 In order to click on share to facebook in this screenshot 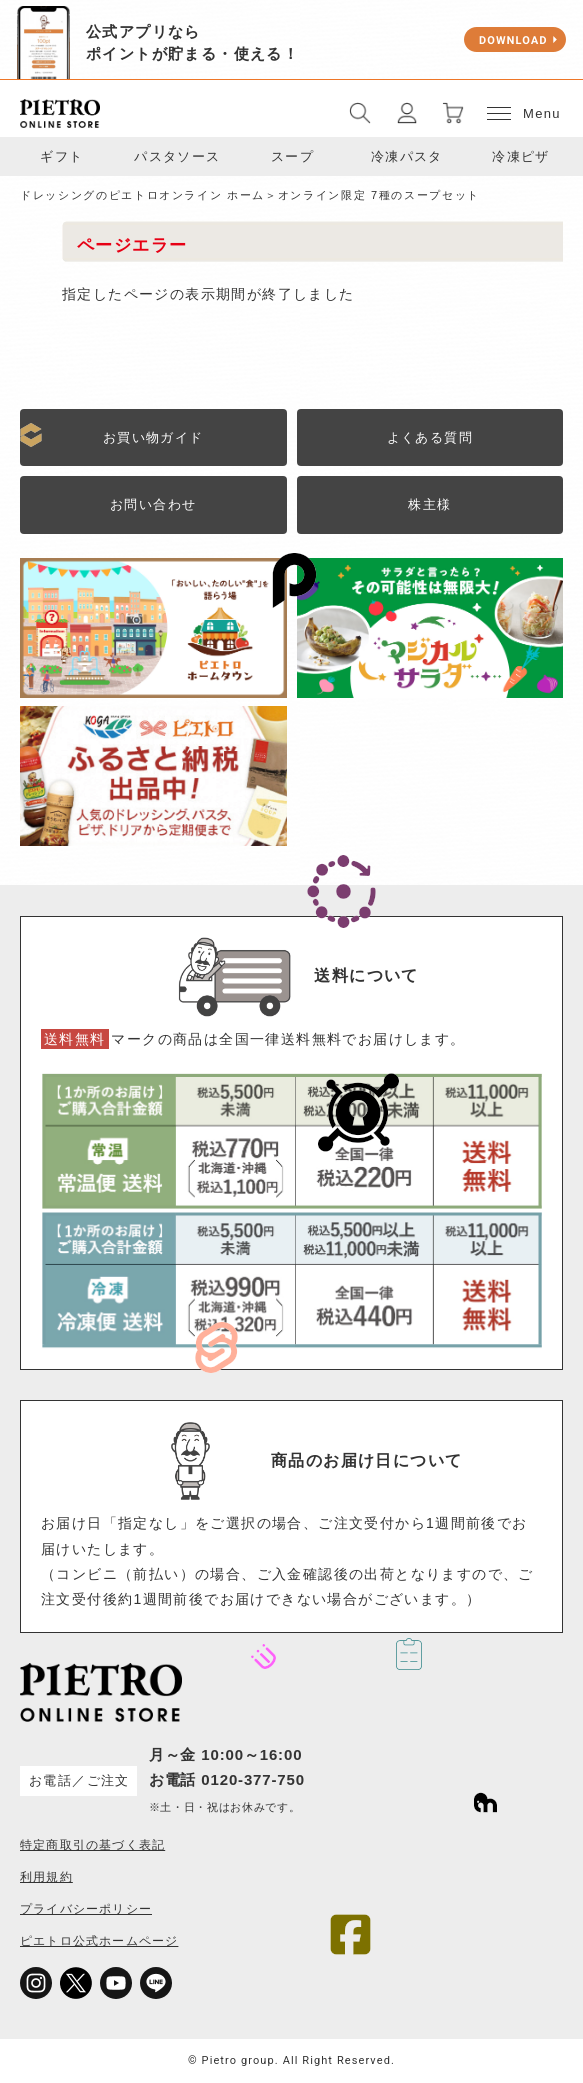, I will do `click(350, 1934)`.